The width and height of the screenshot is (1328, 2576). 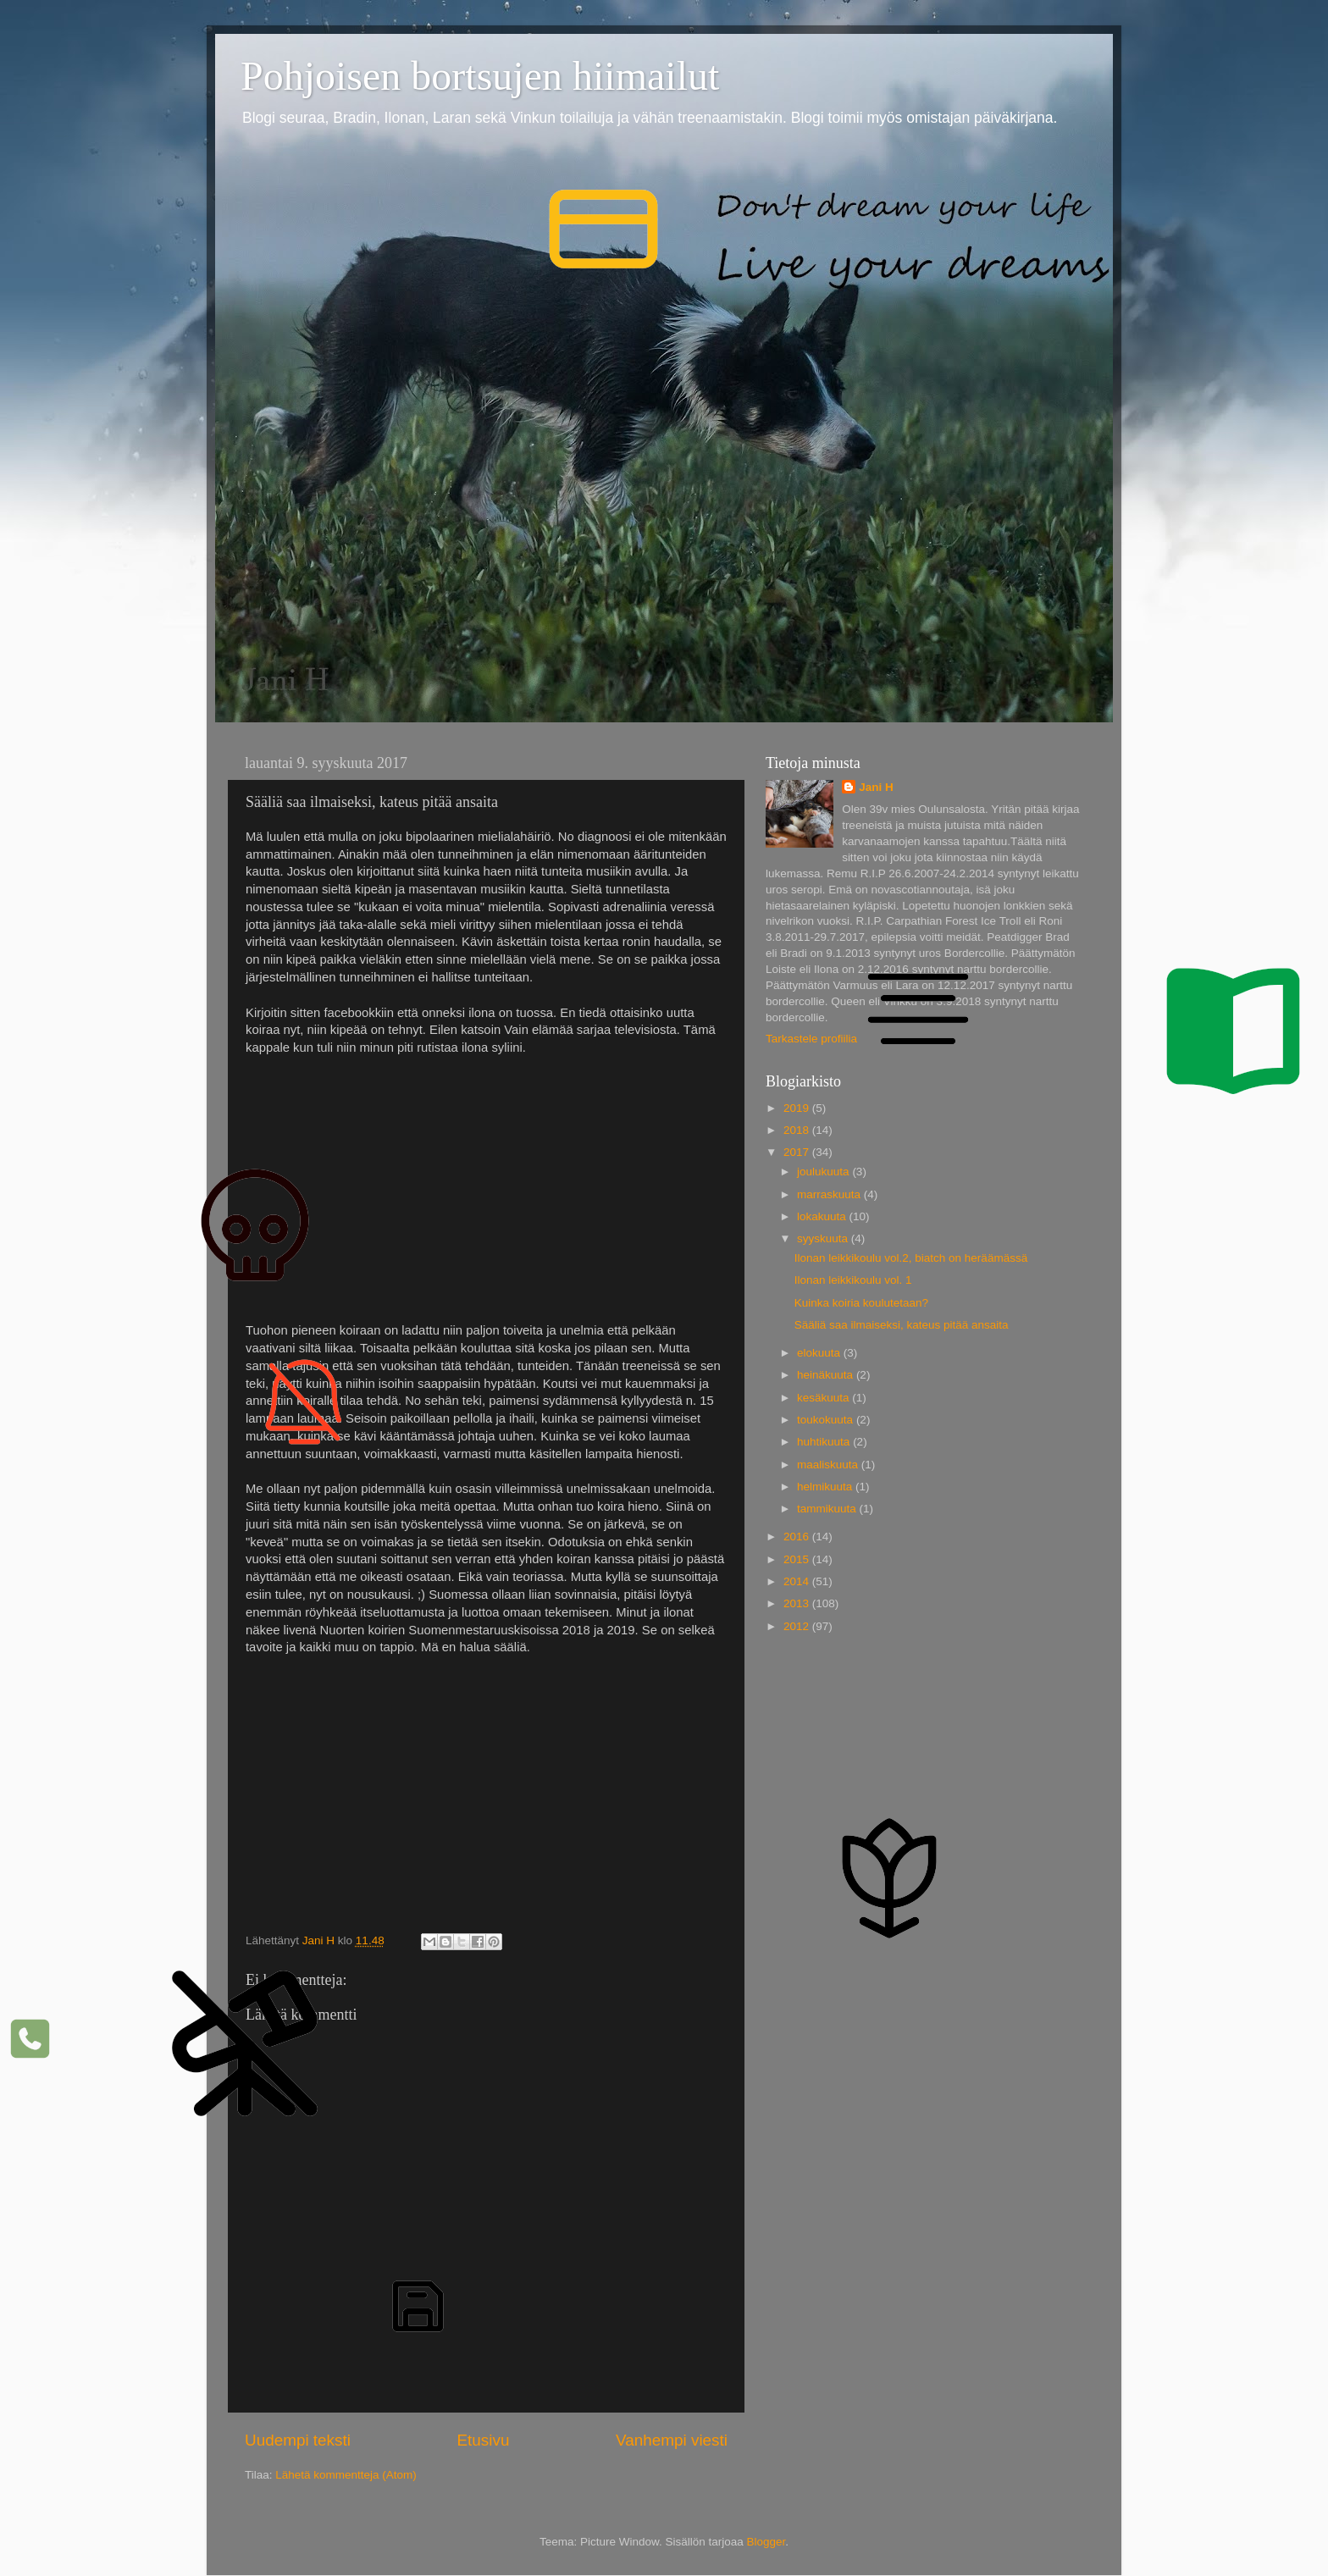 I want to click on manage payment methods, so click(x=603, y=229).